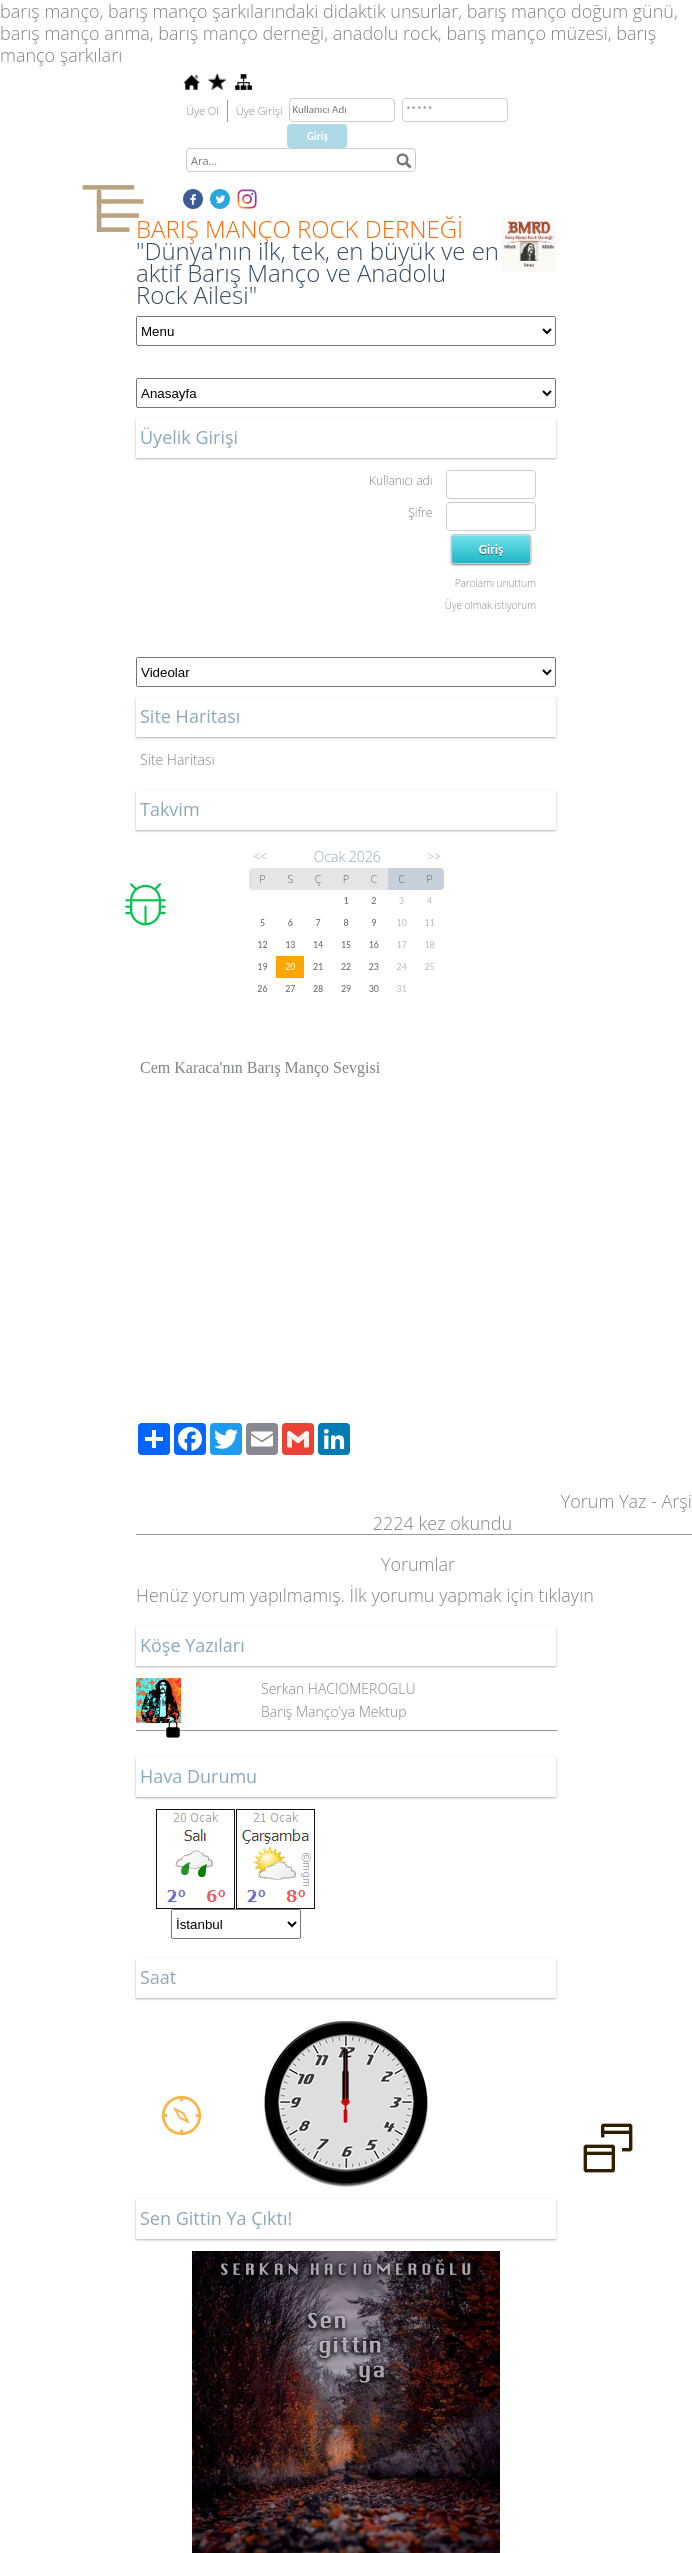 The width and height of the screenshot is (692, 2553). I want to click on view file explorer tree structure, so click(115, 208).